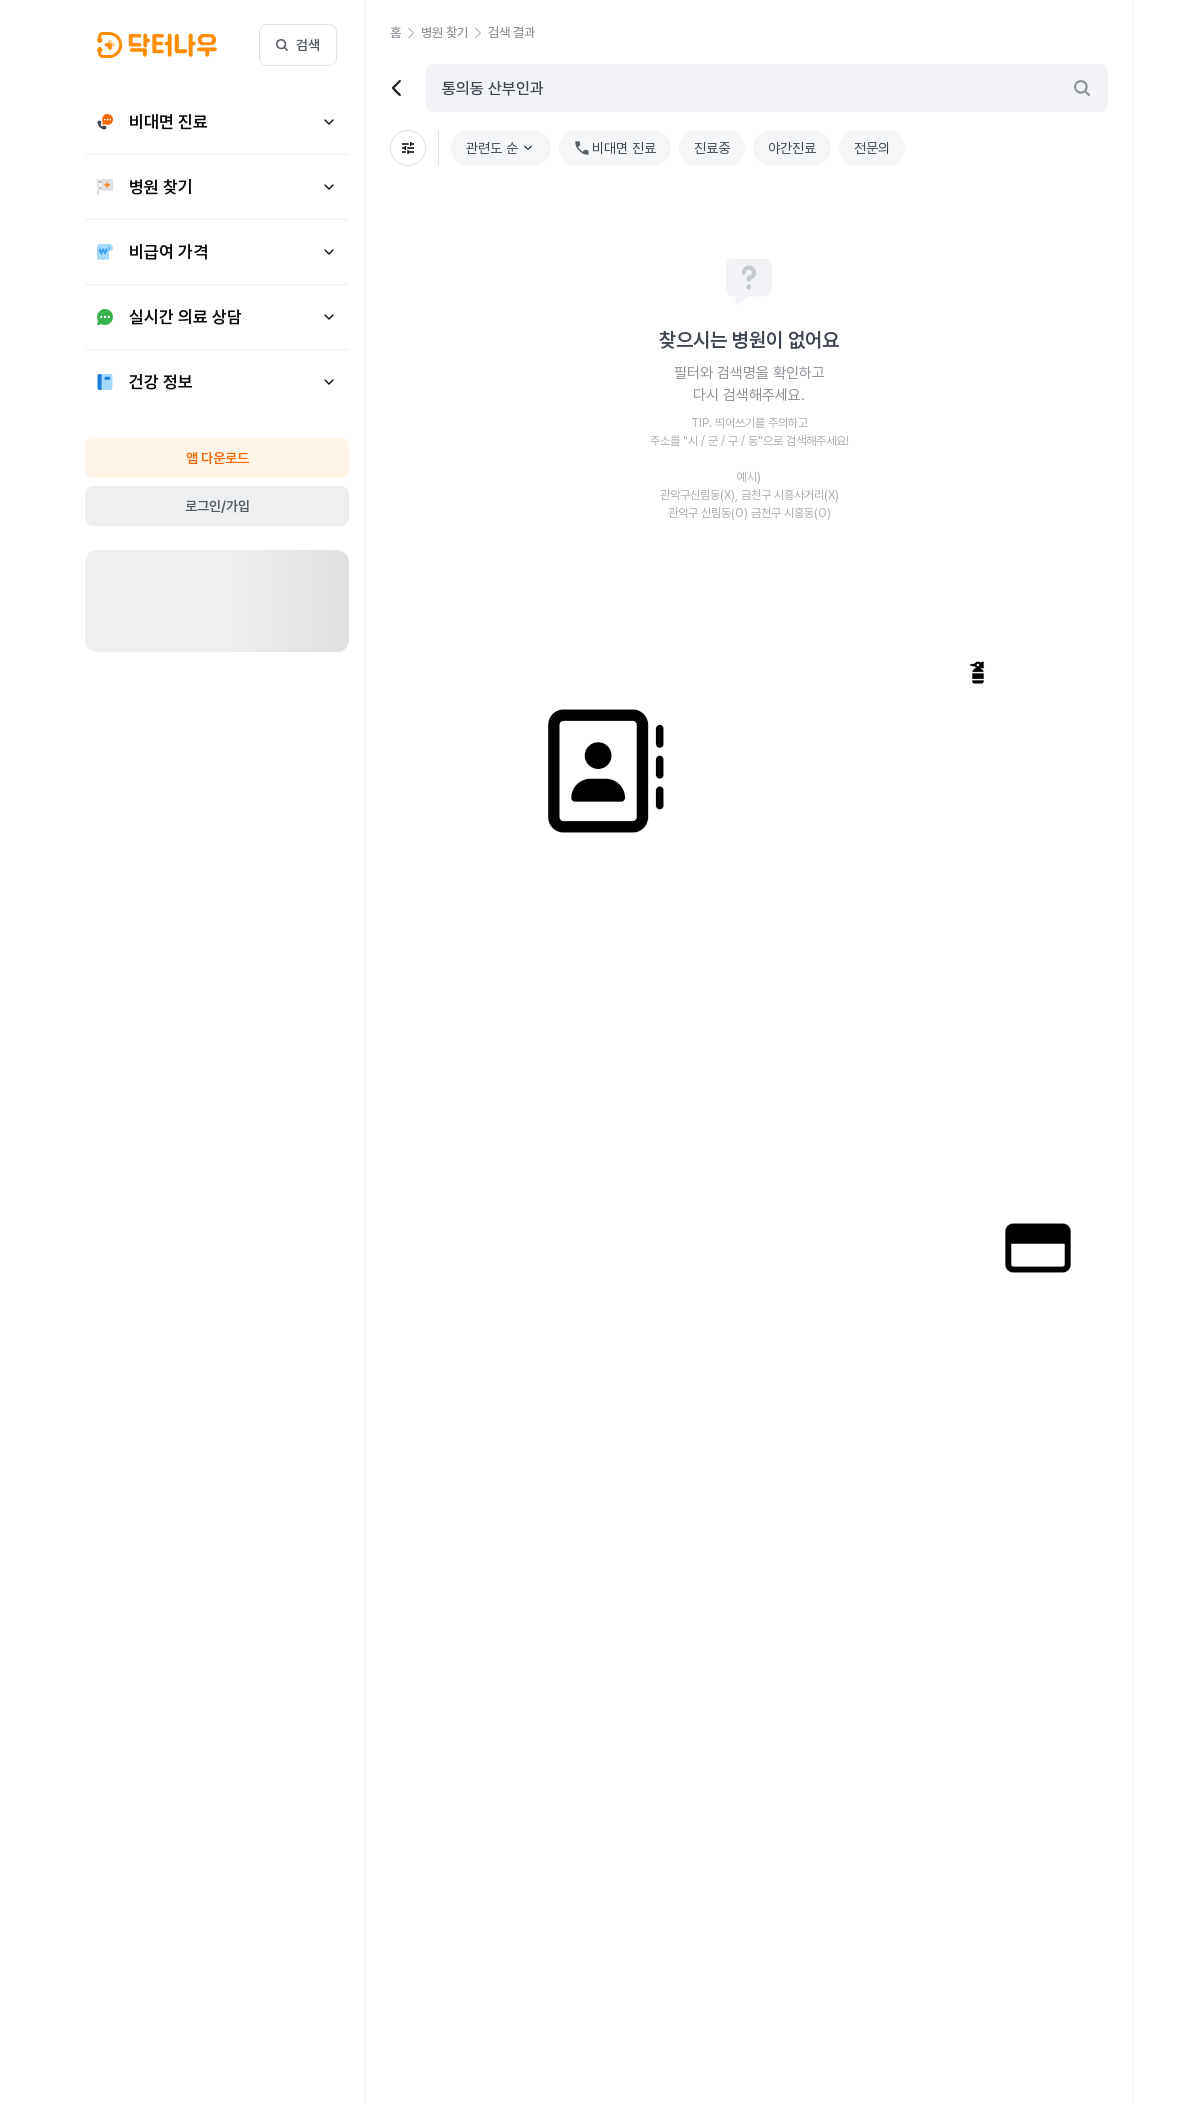 The image size is (1202, 2104). What do you see at coordinates (1038, 1248) in the screenshot?
I see `maximize window to full screen` at bounding box center [1038, 1248].